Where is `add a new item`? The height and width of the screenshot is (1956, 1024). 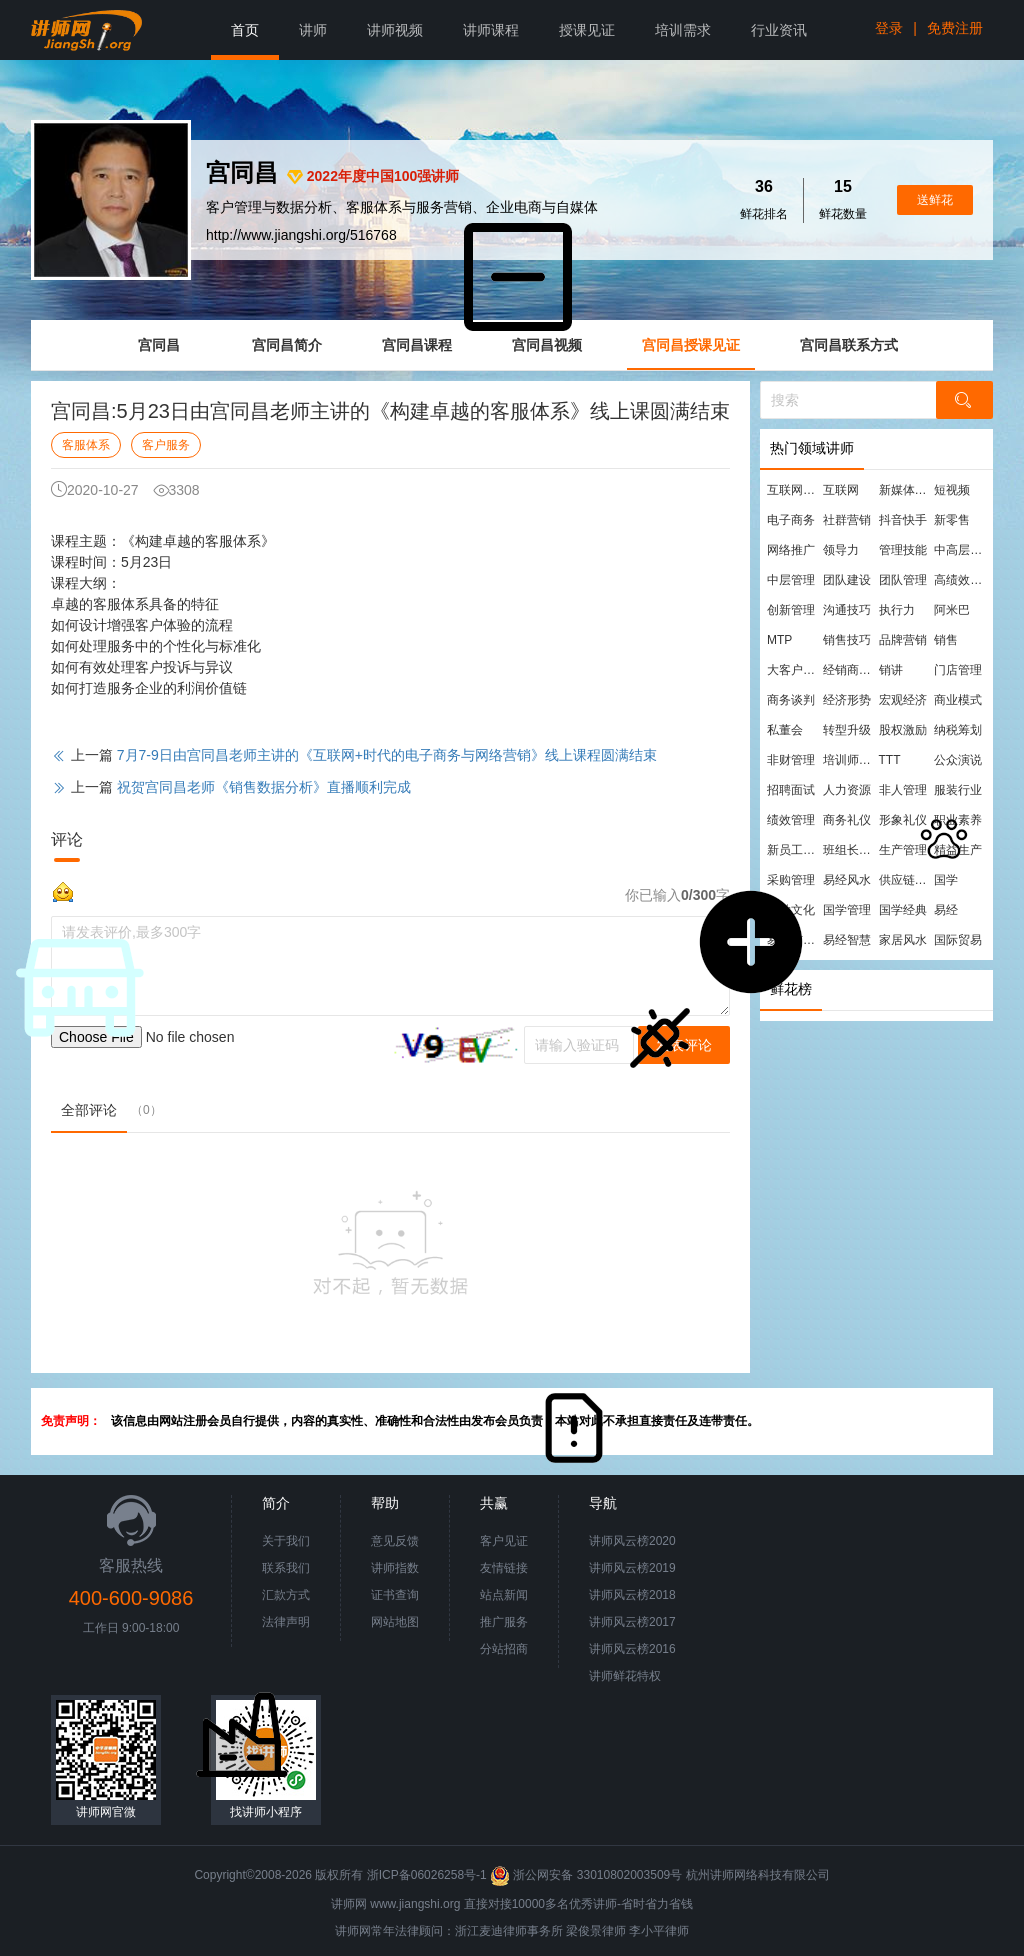
add a new item is located at coordinates (751, 942).